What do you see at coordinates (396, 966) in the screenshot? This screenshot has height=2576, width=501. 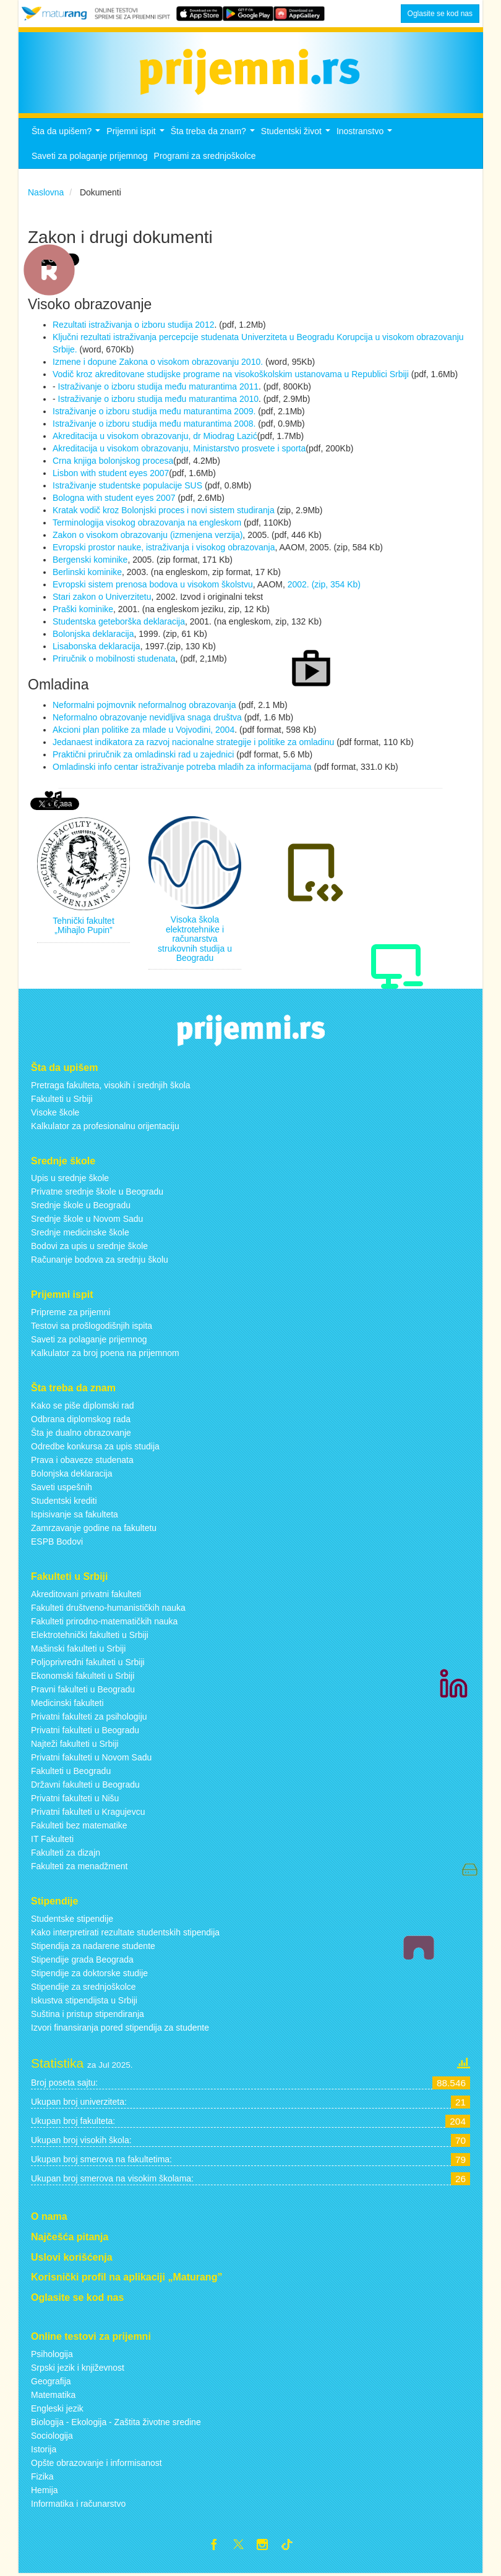 I see `remove a desktop device from your account` at bounding box center [396, 966].